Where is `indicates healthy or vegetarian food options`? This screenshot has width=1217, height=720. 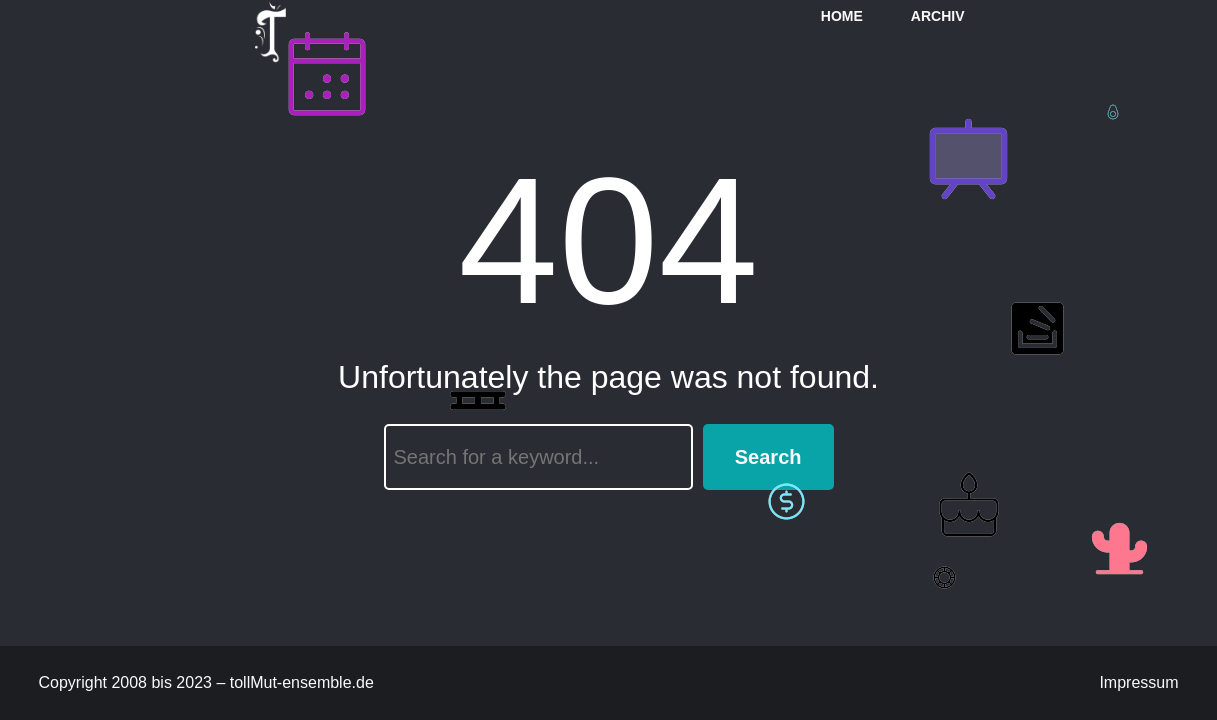 indicates healthy or vegetarian food options is located at coordinates (1113, 112).